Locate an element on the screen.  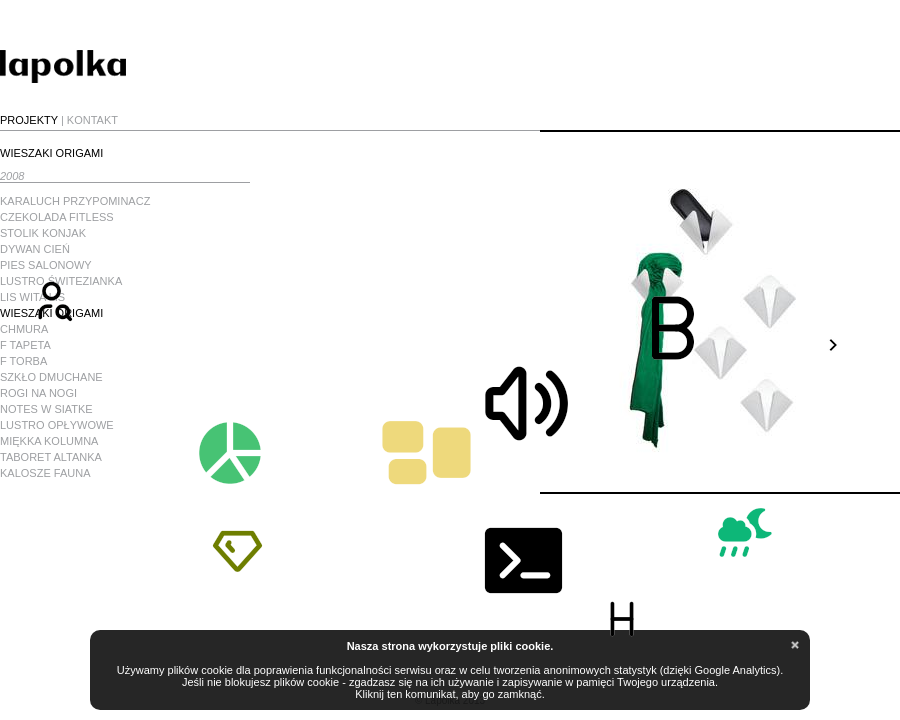
indicates nighttime rain in weather forecast is located at coordinates (745, 532).